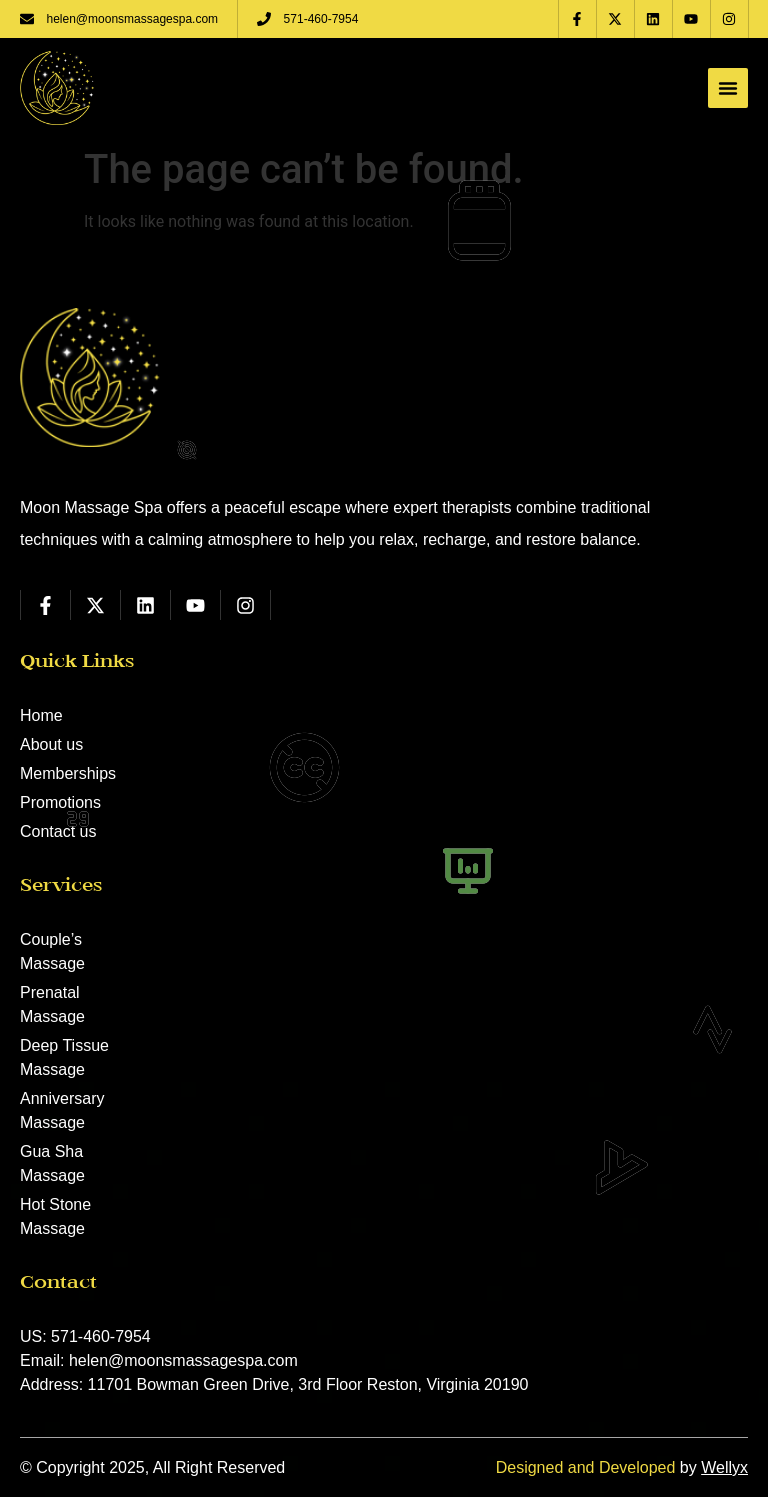 The image size is (768, 1497). Describe the element at coordinates (78, 819) in the screenshot. I see `indicates day 29 on a calendar or date picker` at that location.